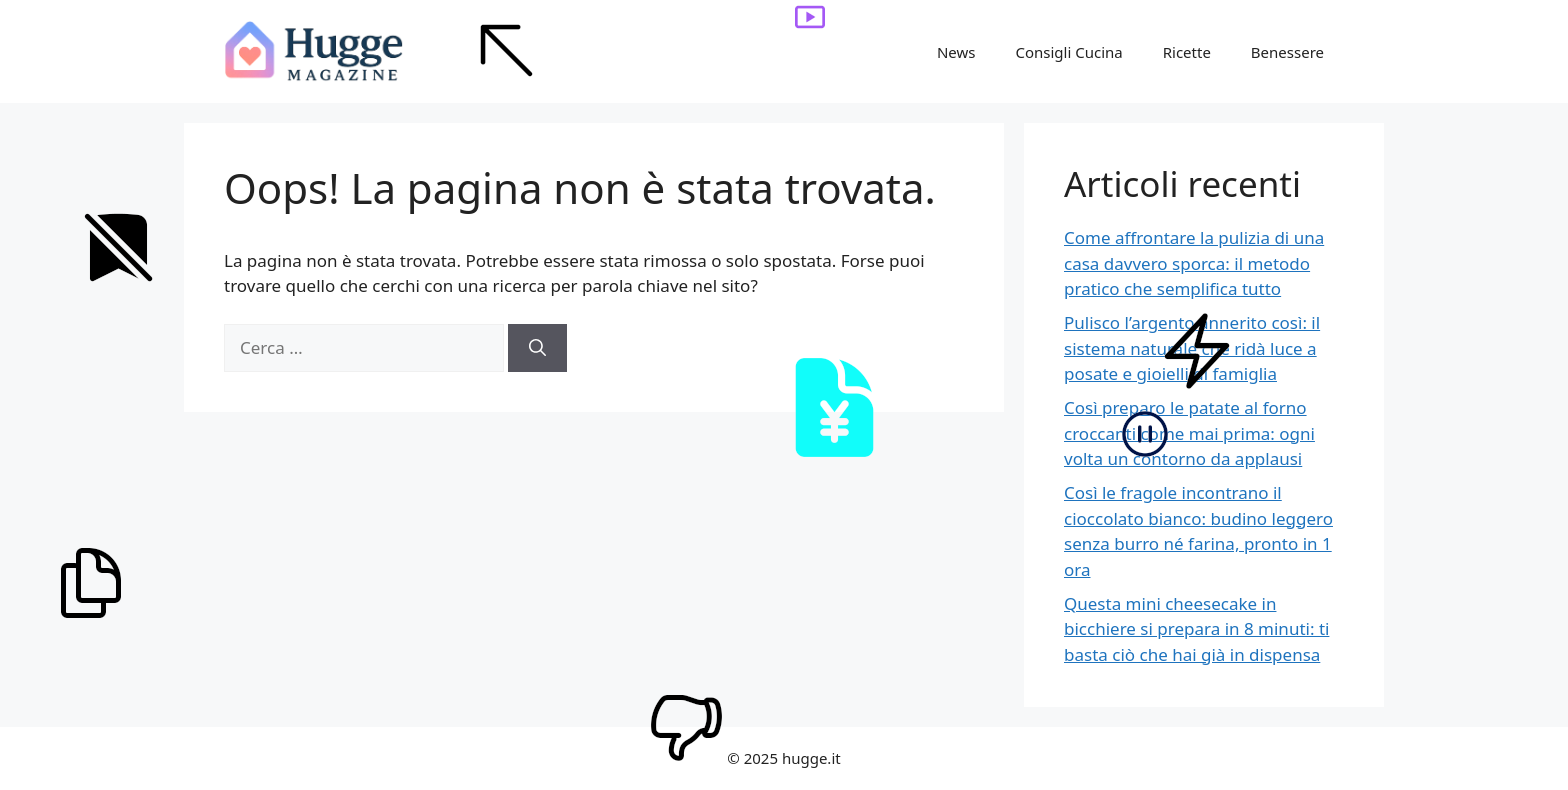  I want to click on remove from bookmarks, so click(118, 247).